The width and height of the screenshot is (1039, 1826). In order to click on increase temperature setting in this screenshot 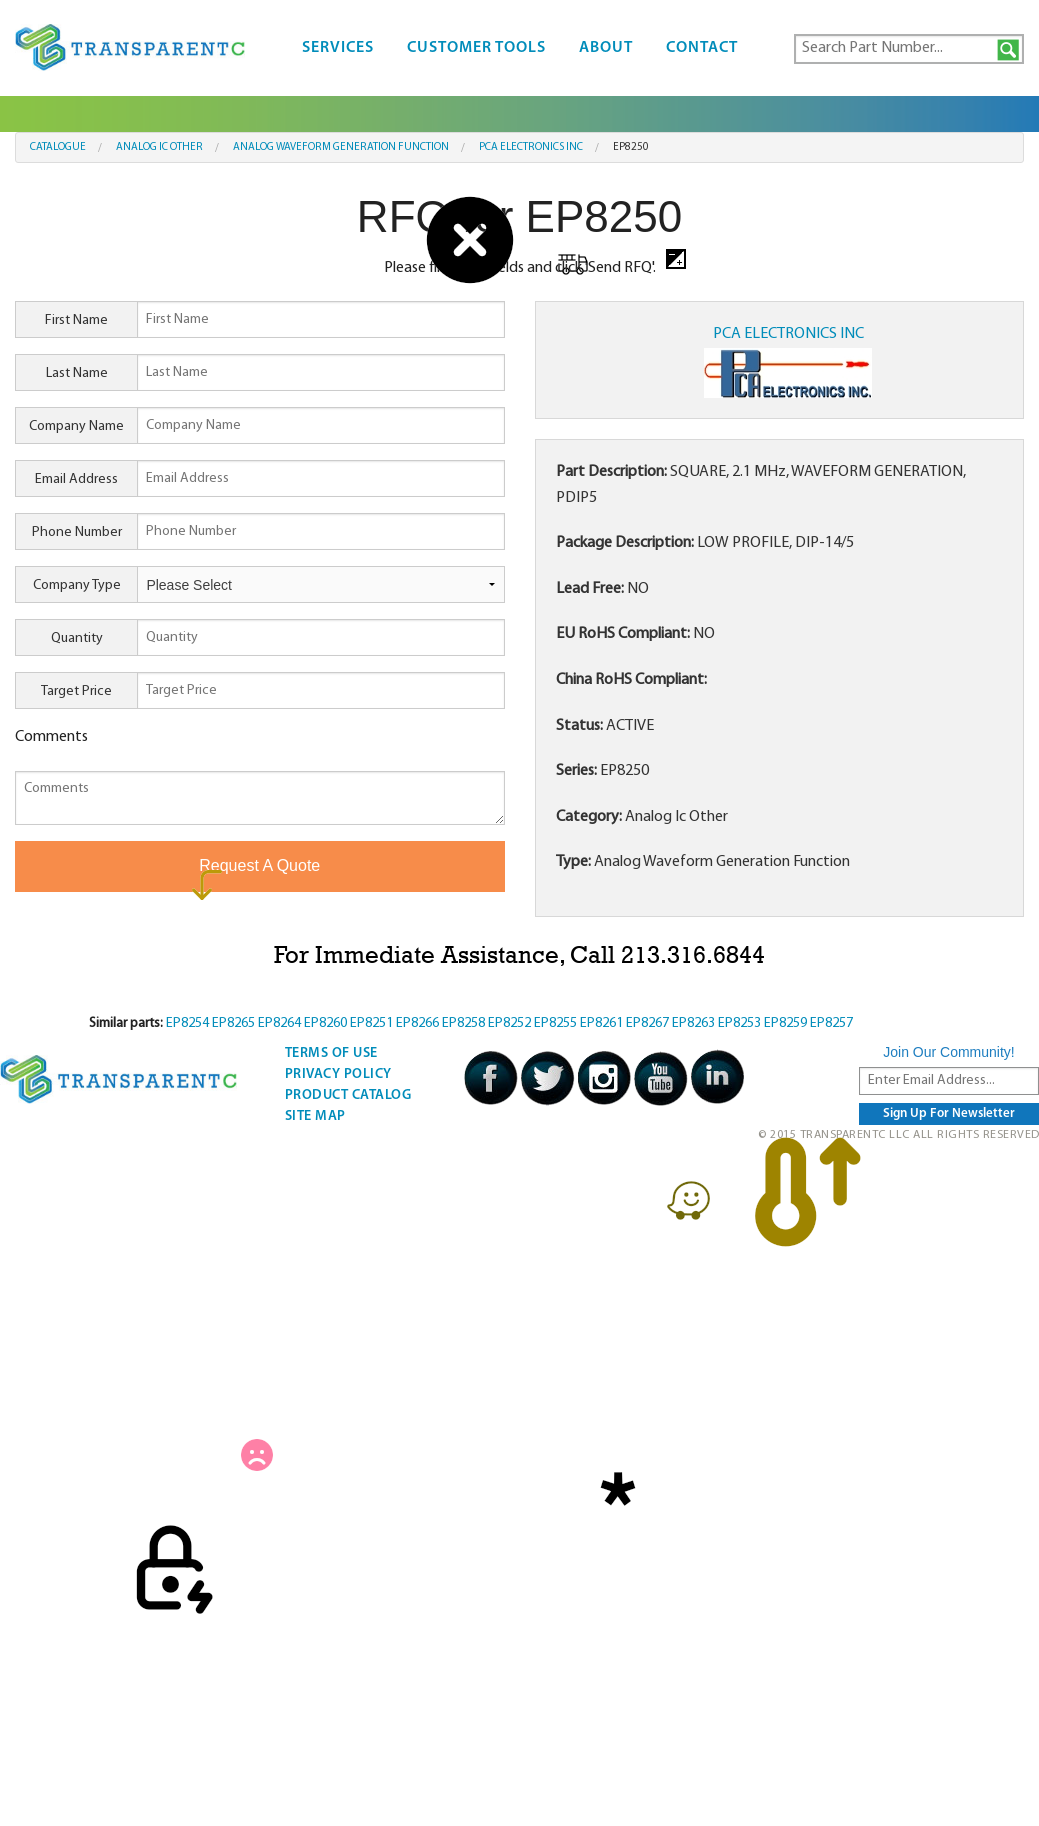, I will do `click(806, 1192)`.